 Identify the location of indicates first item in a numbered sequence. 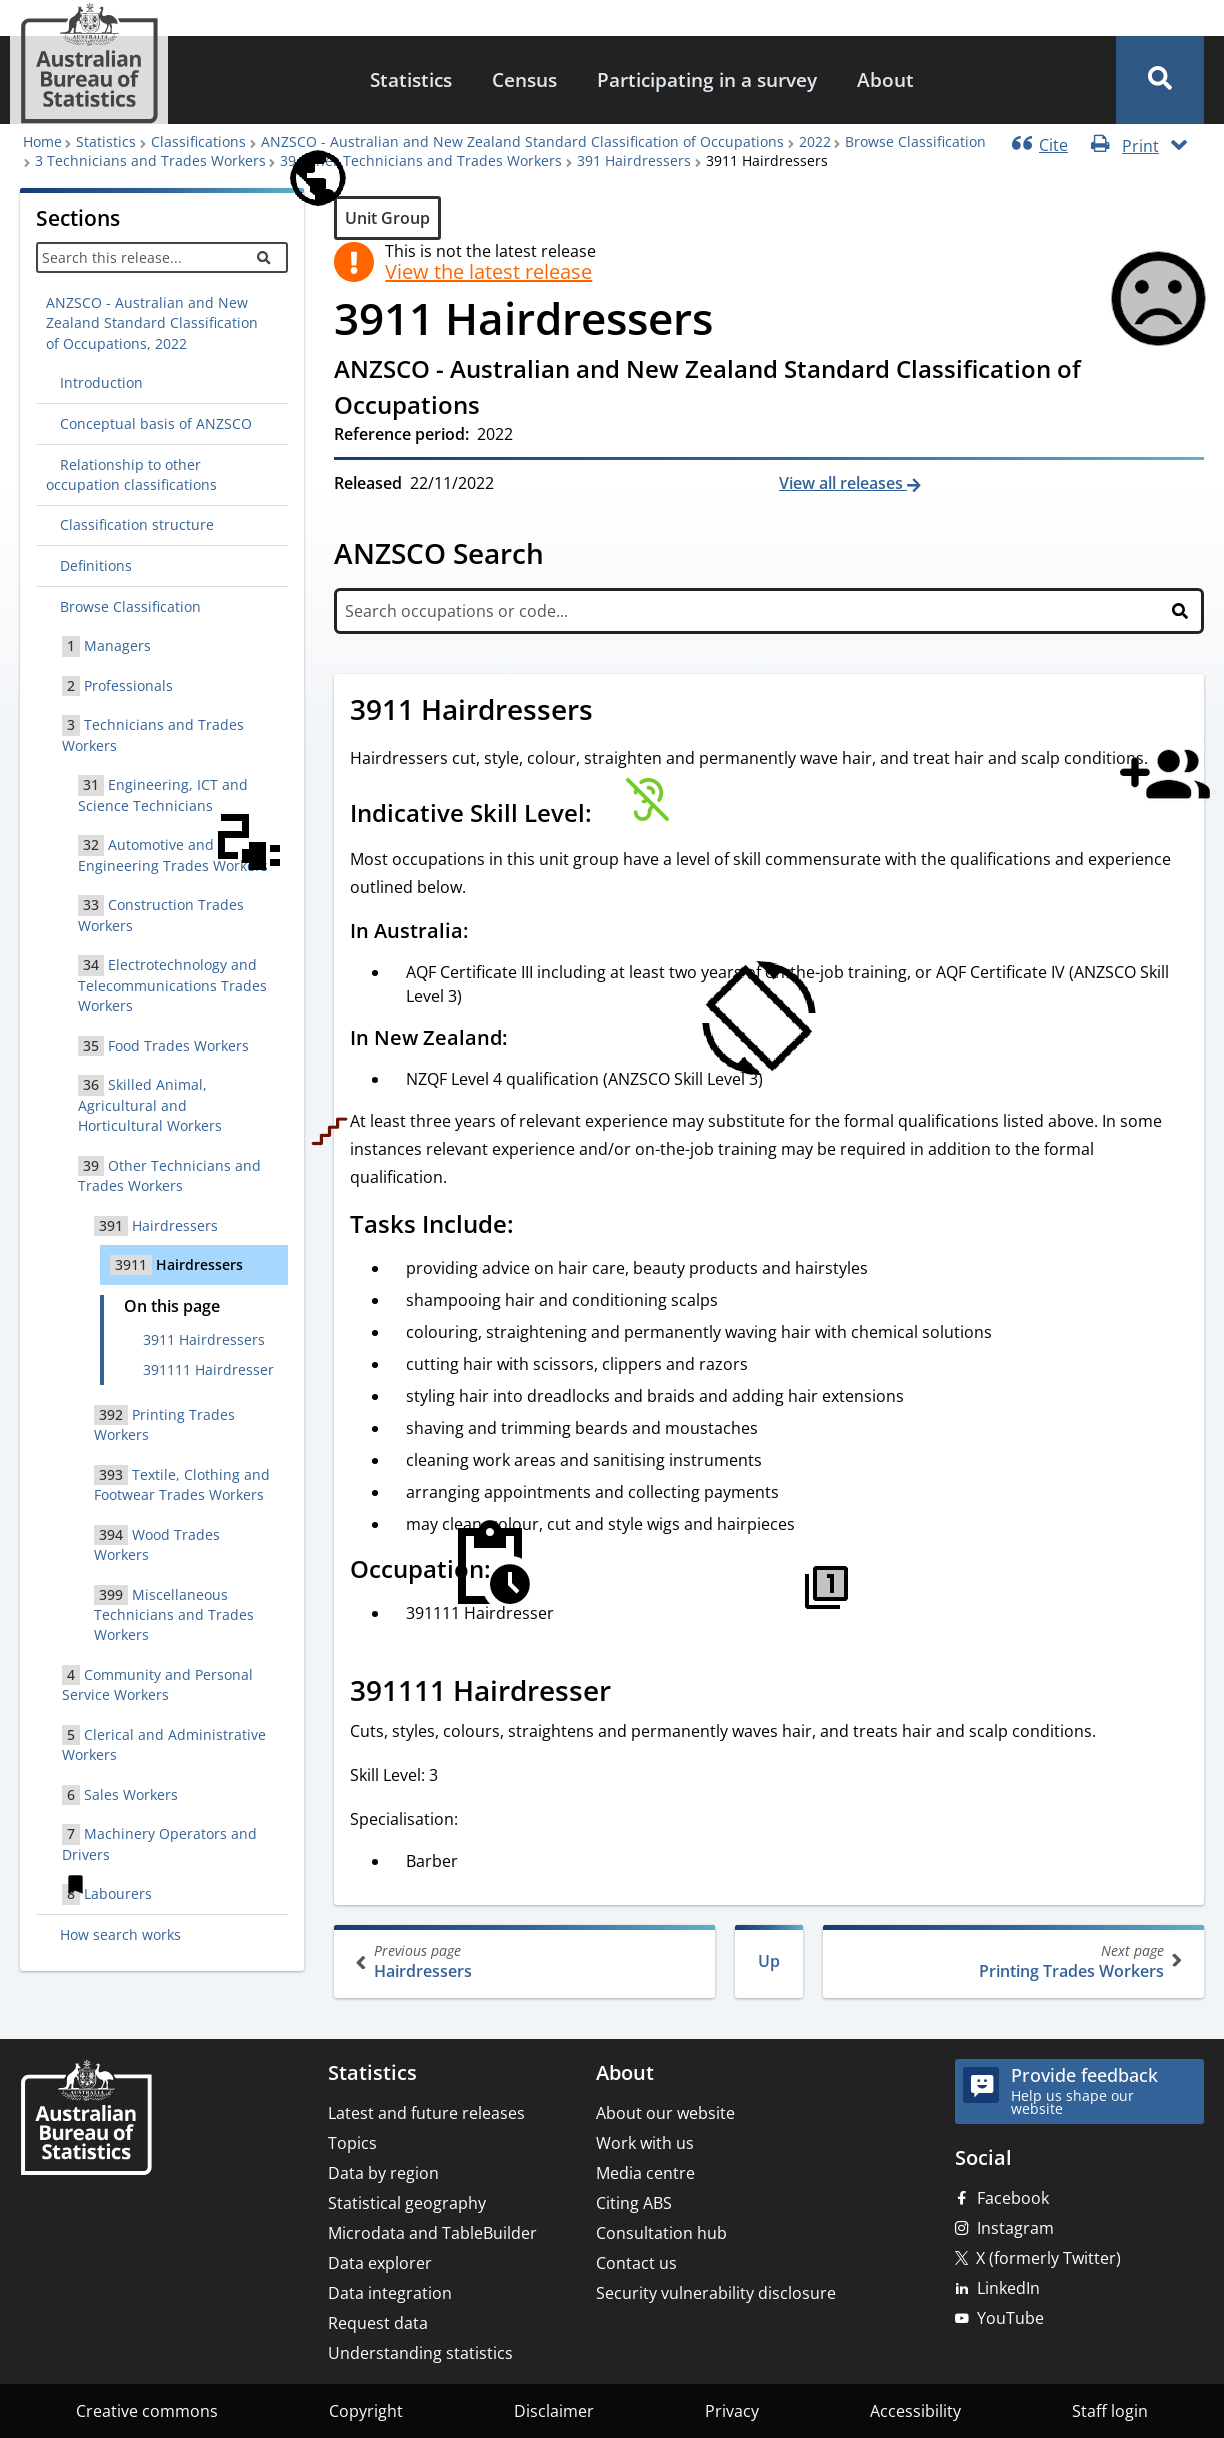
(826, 1587).